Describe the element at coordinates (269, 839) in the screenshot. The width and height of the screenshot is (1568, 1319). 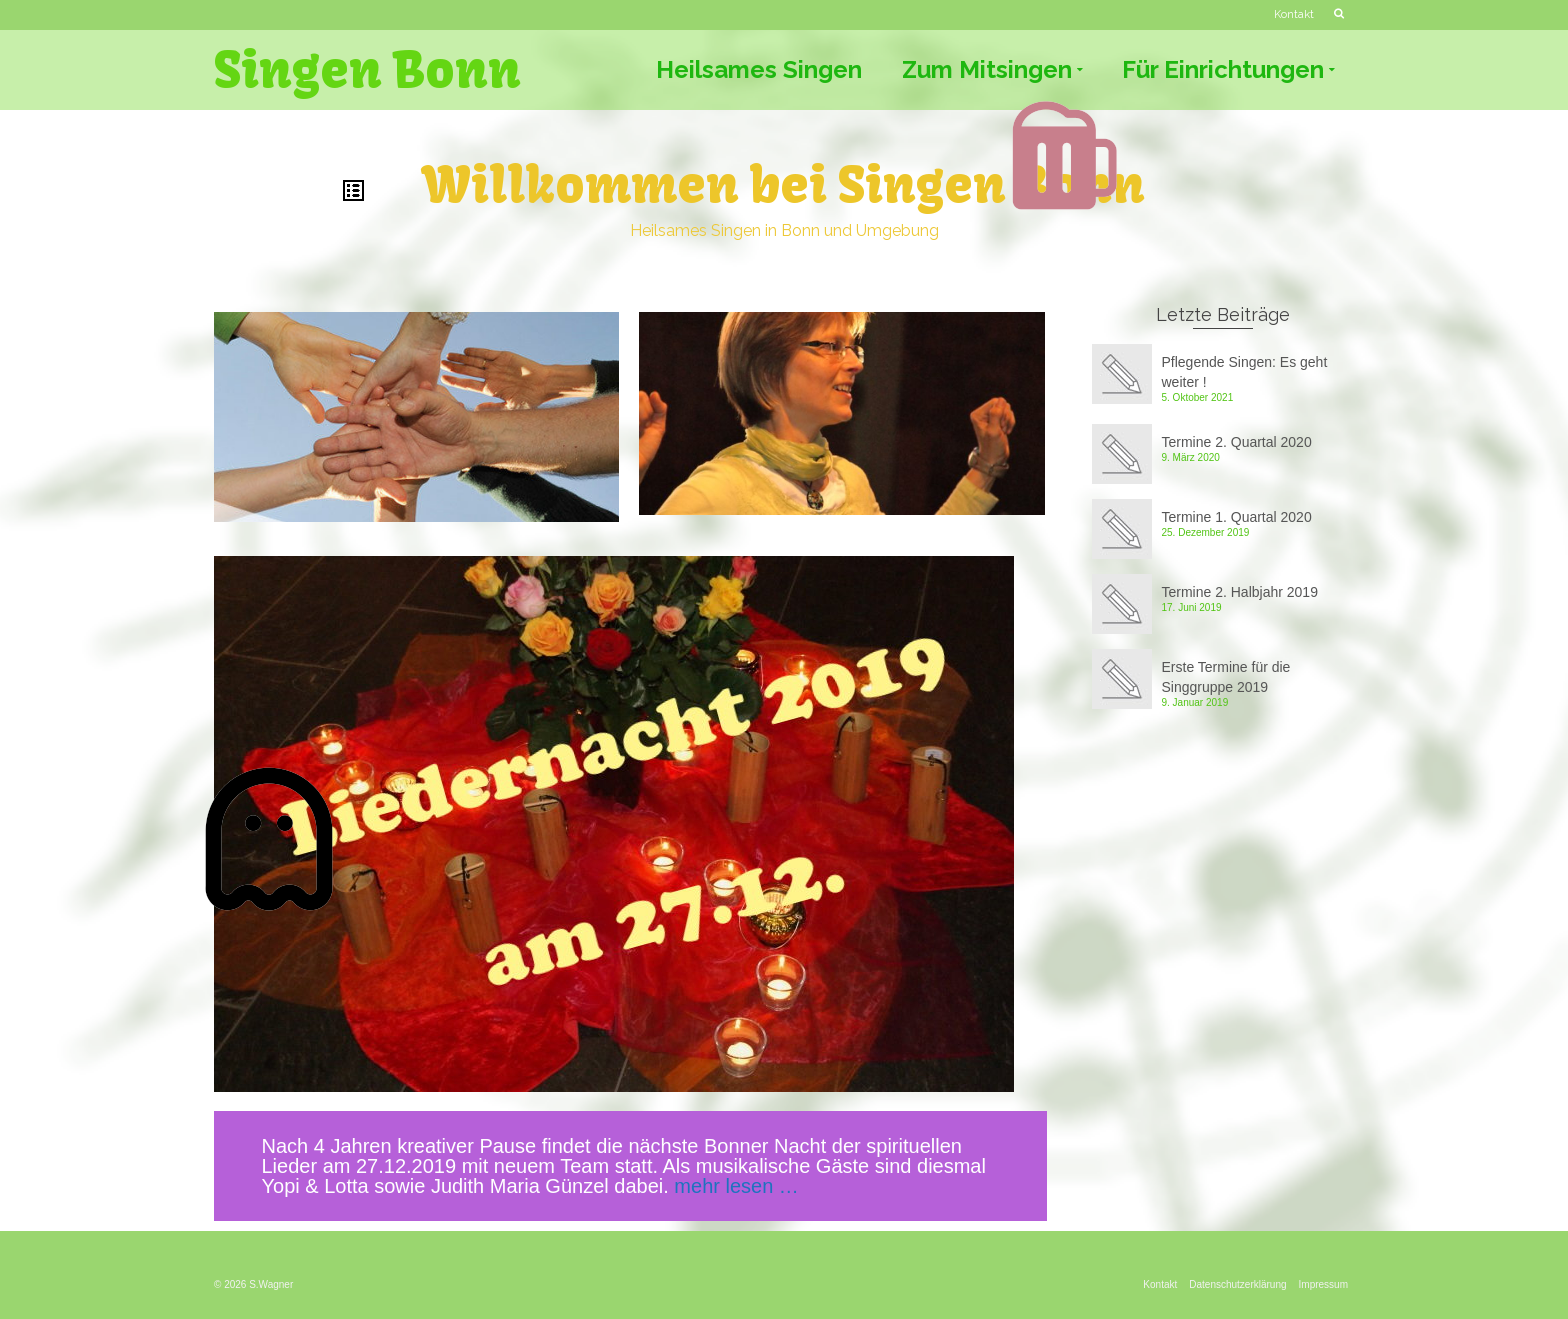
I see `toggle ghost mode or invisible status` at that location.